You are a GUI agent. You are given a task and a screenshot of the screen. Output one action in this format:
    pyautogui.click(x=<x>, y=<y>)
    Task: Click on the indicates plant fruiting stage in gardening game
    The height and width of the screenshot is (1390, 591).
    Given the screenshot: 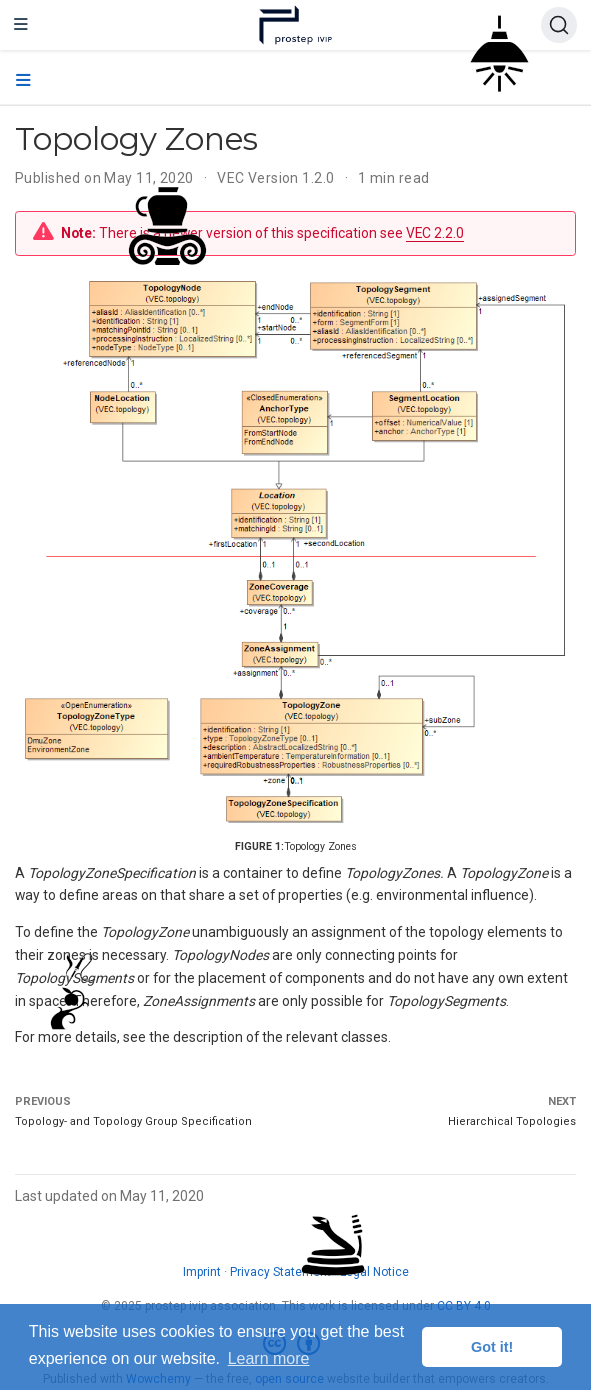 What is the action you would take?
    pyautogui.click(x=68, y=1008)
    